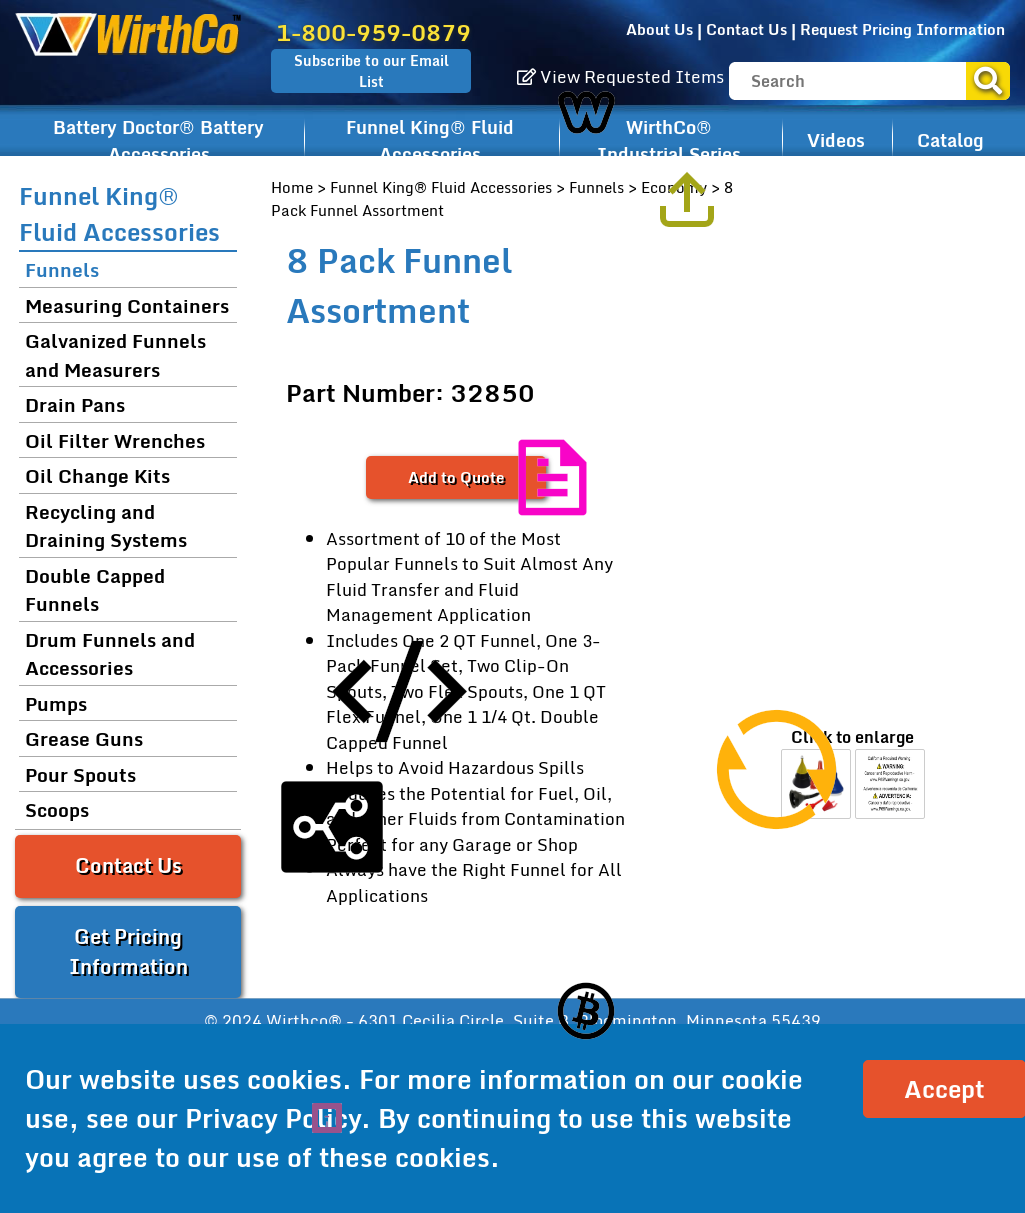  I want to click on view bitcoin wallet or balance, so click(586, 1011).